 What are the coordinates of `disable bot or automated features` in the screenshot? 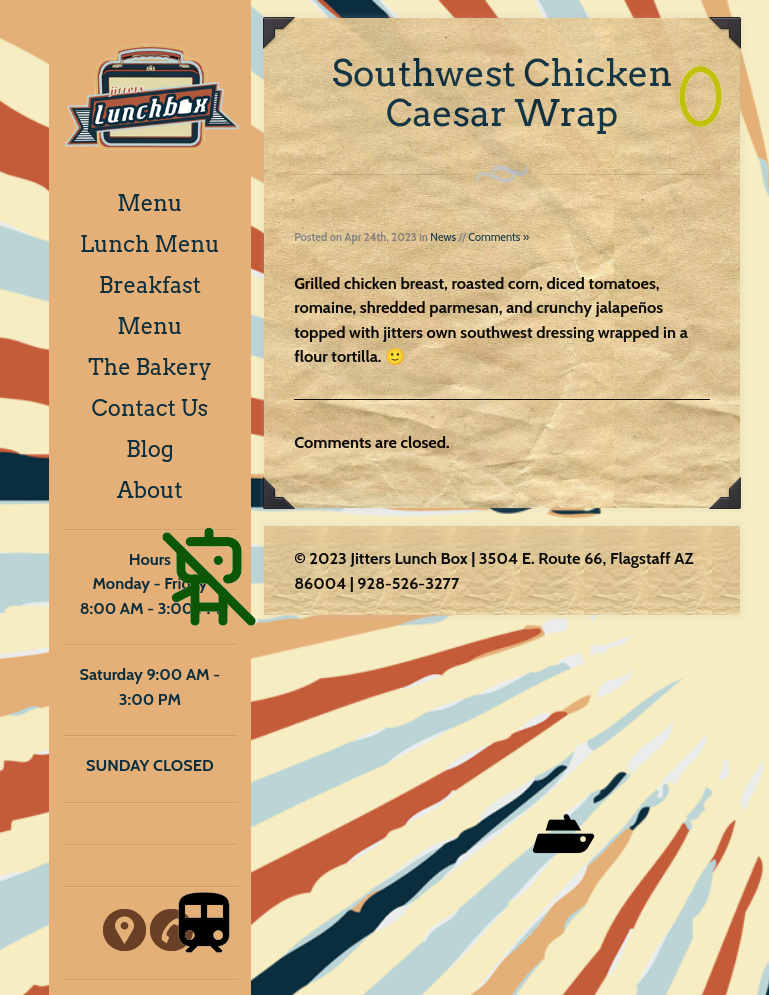 It's located at (209, 579).